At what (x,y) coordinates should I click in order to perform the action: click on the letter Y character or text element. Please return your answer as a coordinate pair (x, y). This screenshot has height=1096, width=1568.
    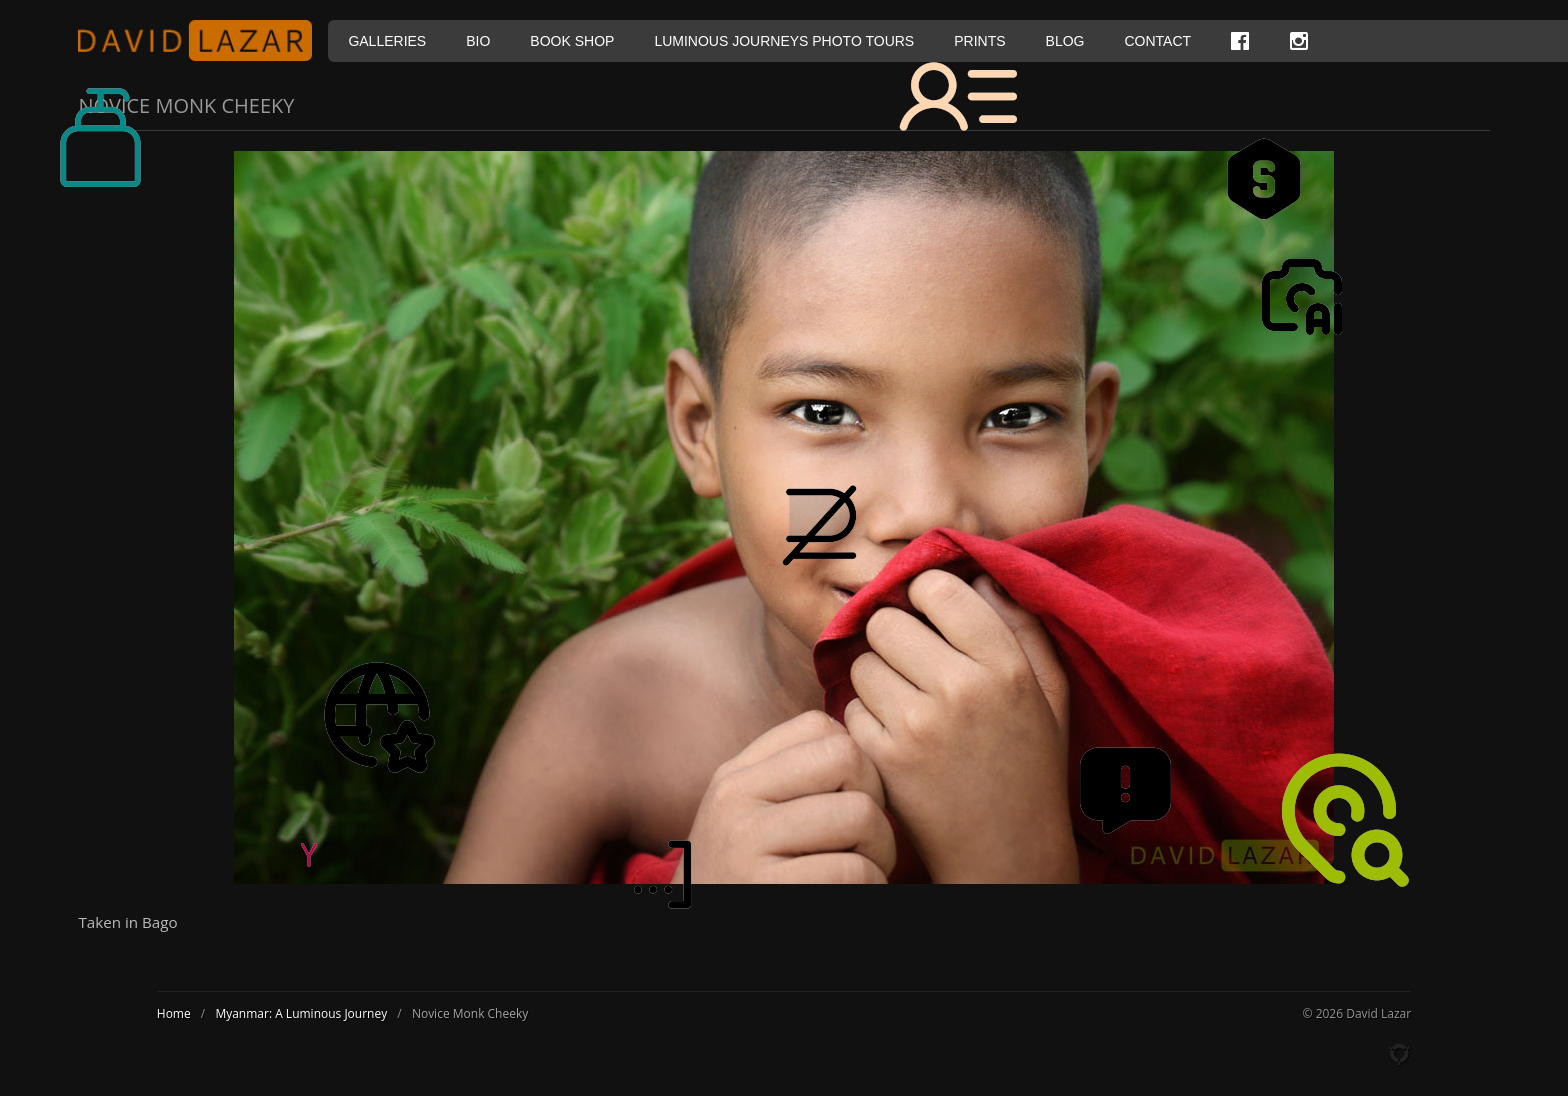
    Looking at the image, I should click on (309, 855).